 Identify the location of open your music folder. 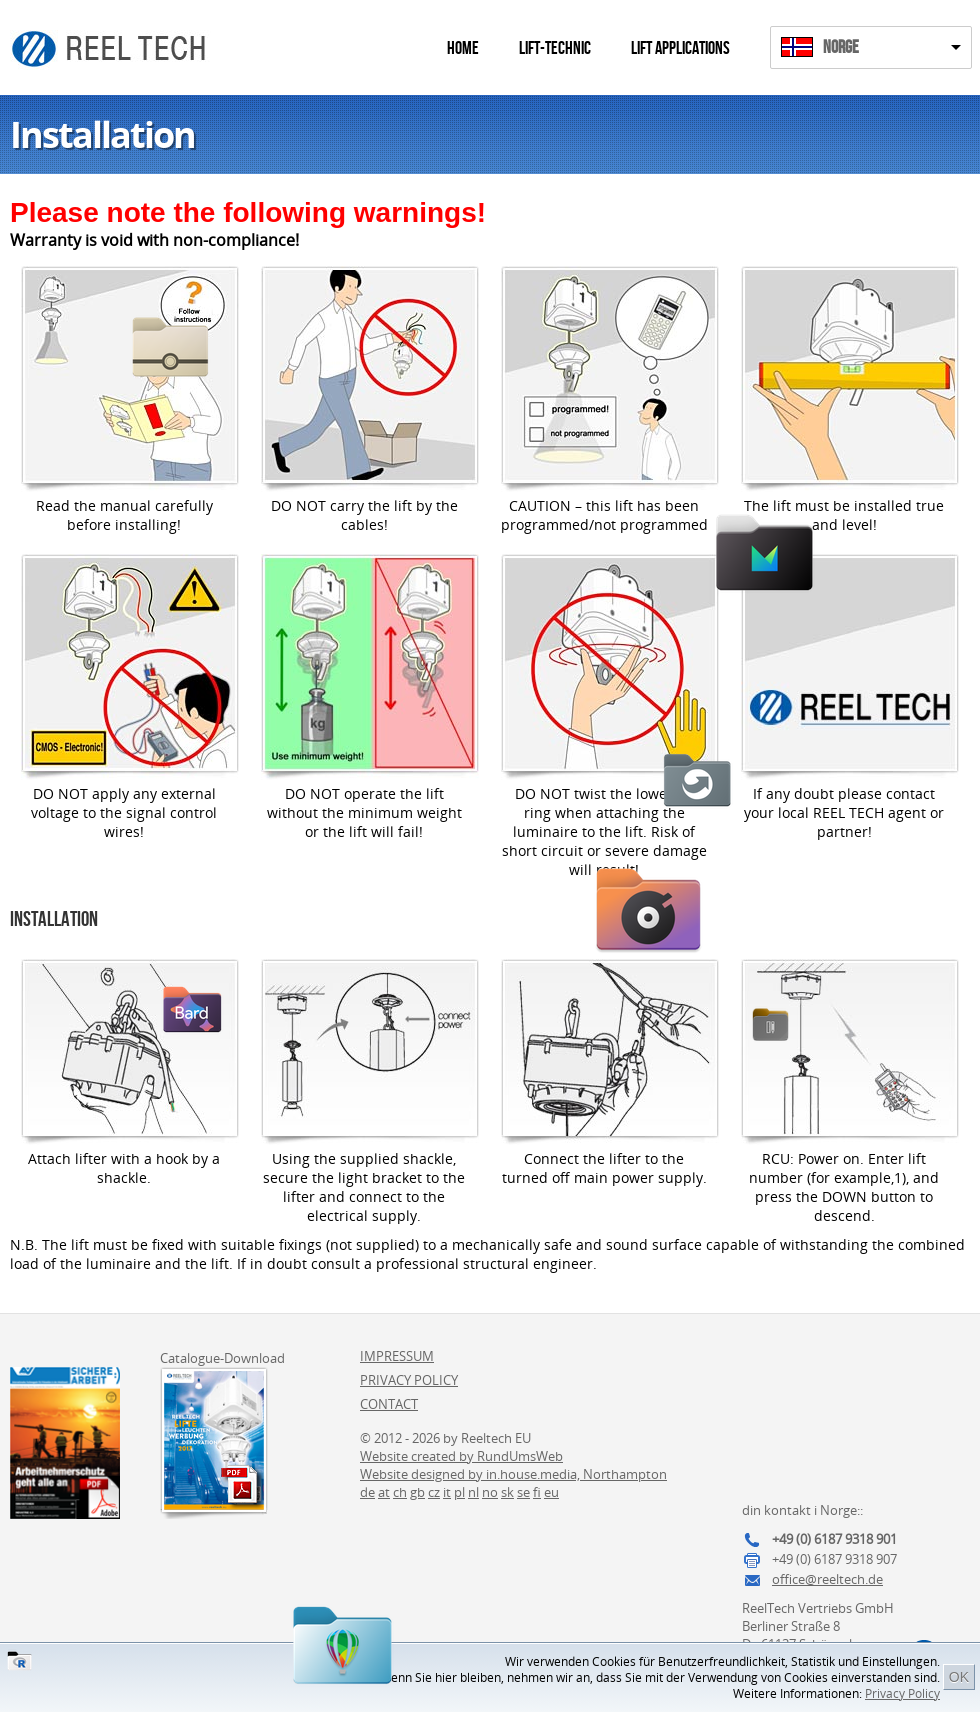
(648, 912).